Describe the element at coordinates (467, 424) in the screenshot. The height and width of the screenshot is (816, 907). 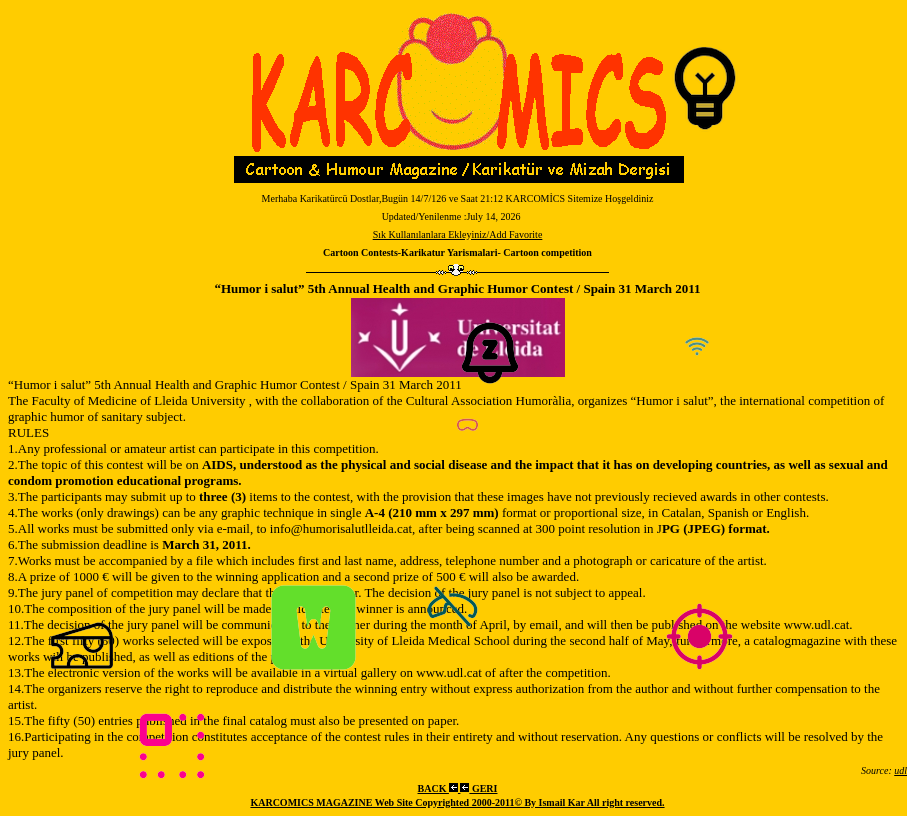
I see `access apple vision pro settings` at that location.